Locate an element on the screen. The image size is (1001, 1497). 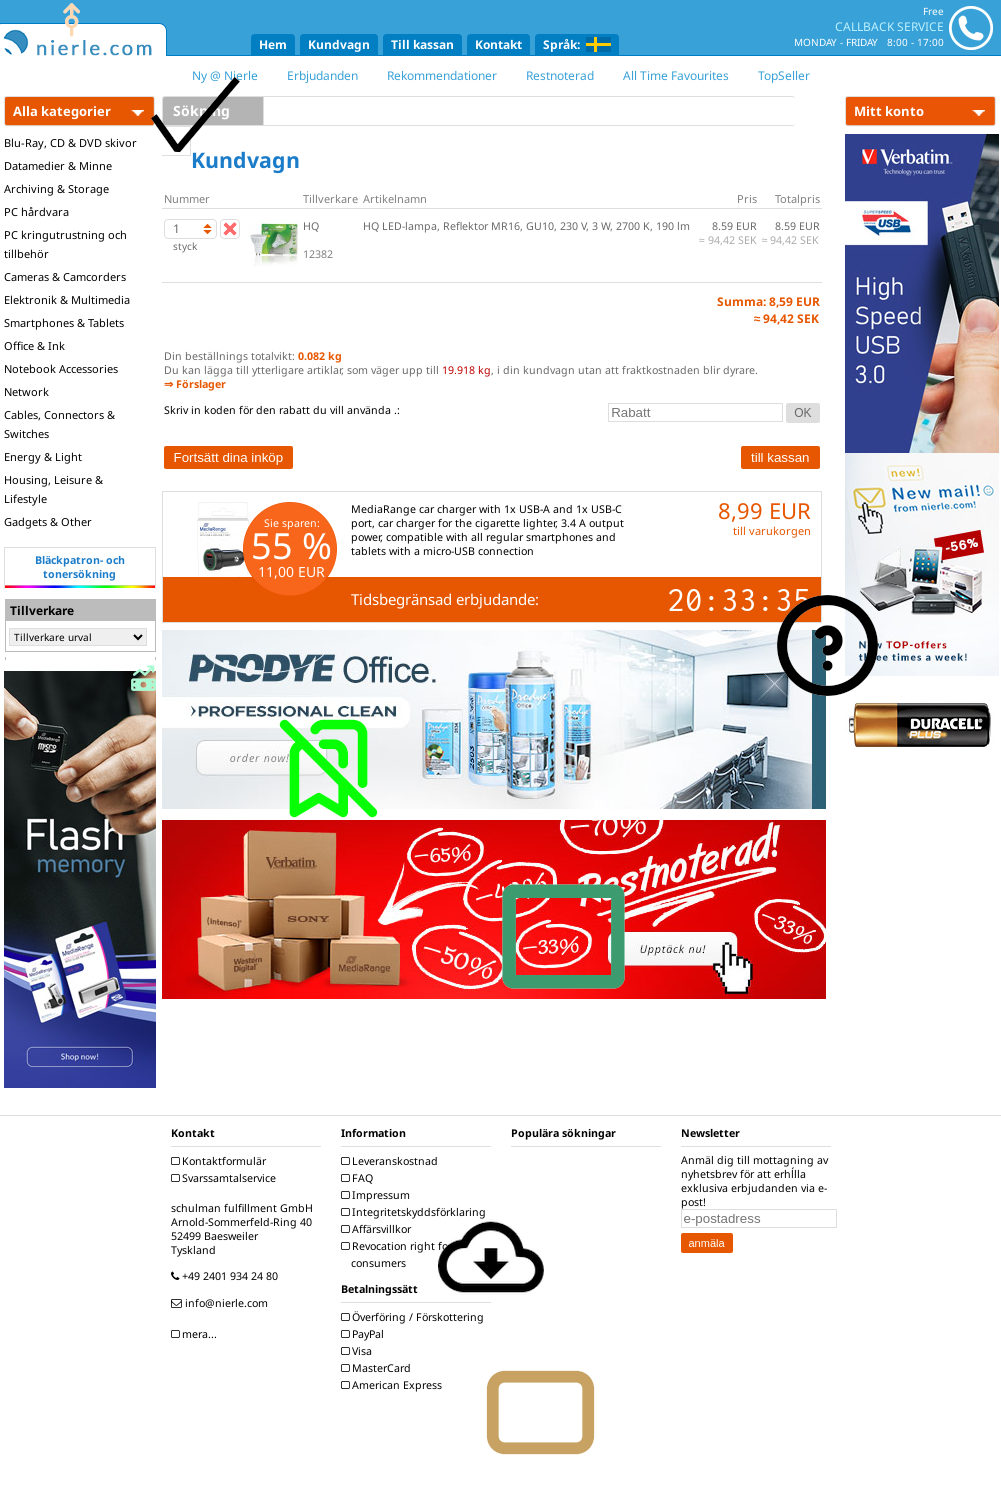
view financial growth or earnings trends is located at coordinates (143, 678).